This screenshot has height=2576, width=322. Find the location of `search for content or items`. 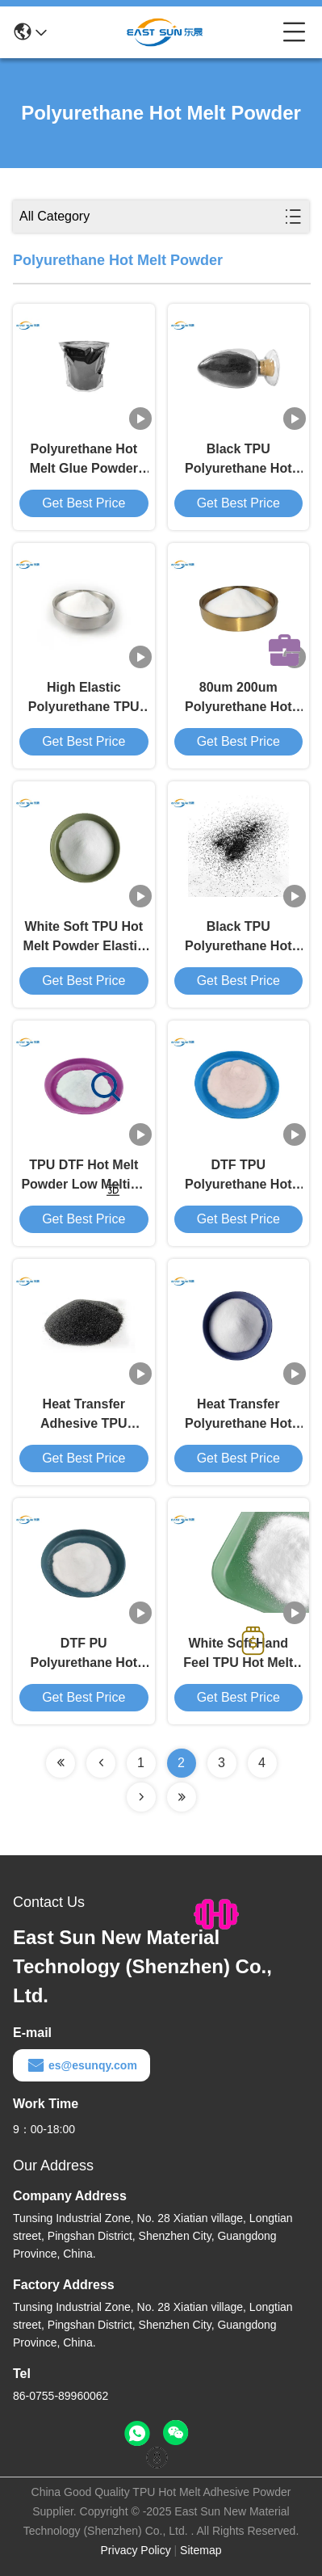

search for content or items is located at coordinates (106, 1087).